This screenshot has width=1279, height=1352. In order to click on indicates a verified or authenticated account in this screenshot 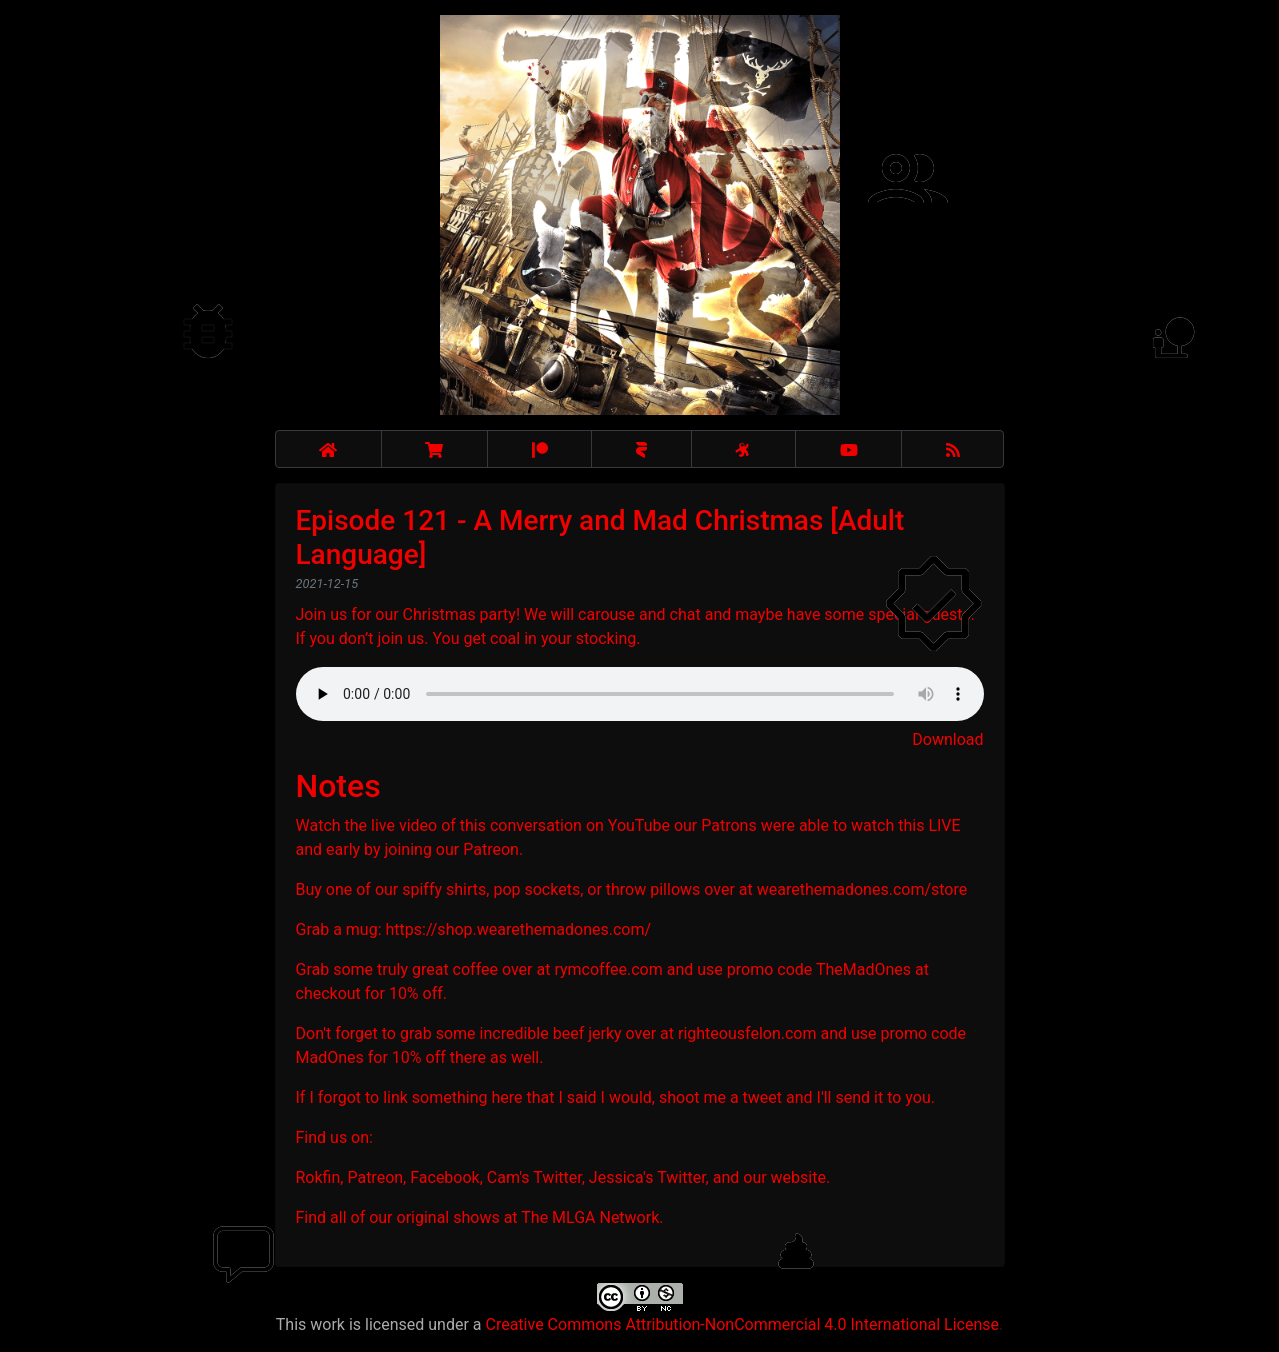, I will do `click(933, 603)`.